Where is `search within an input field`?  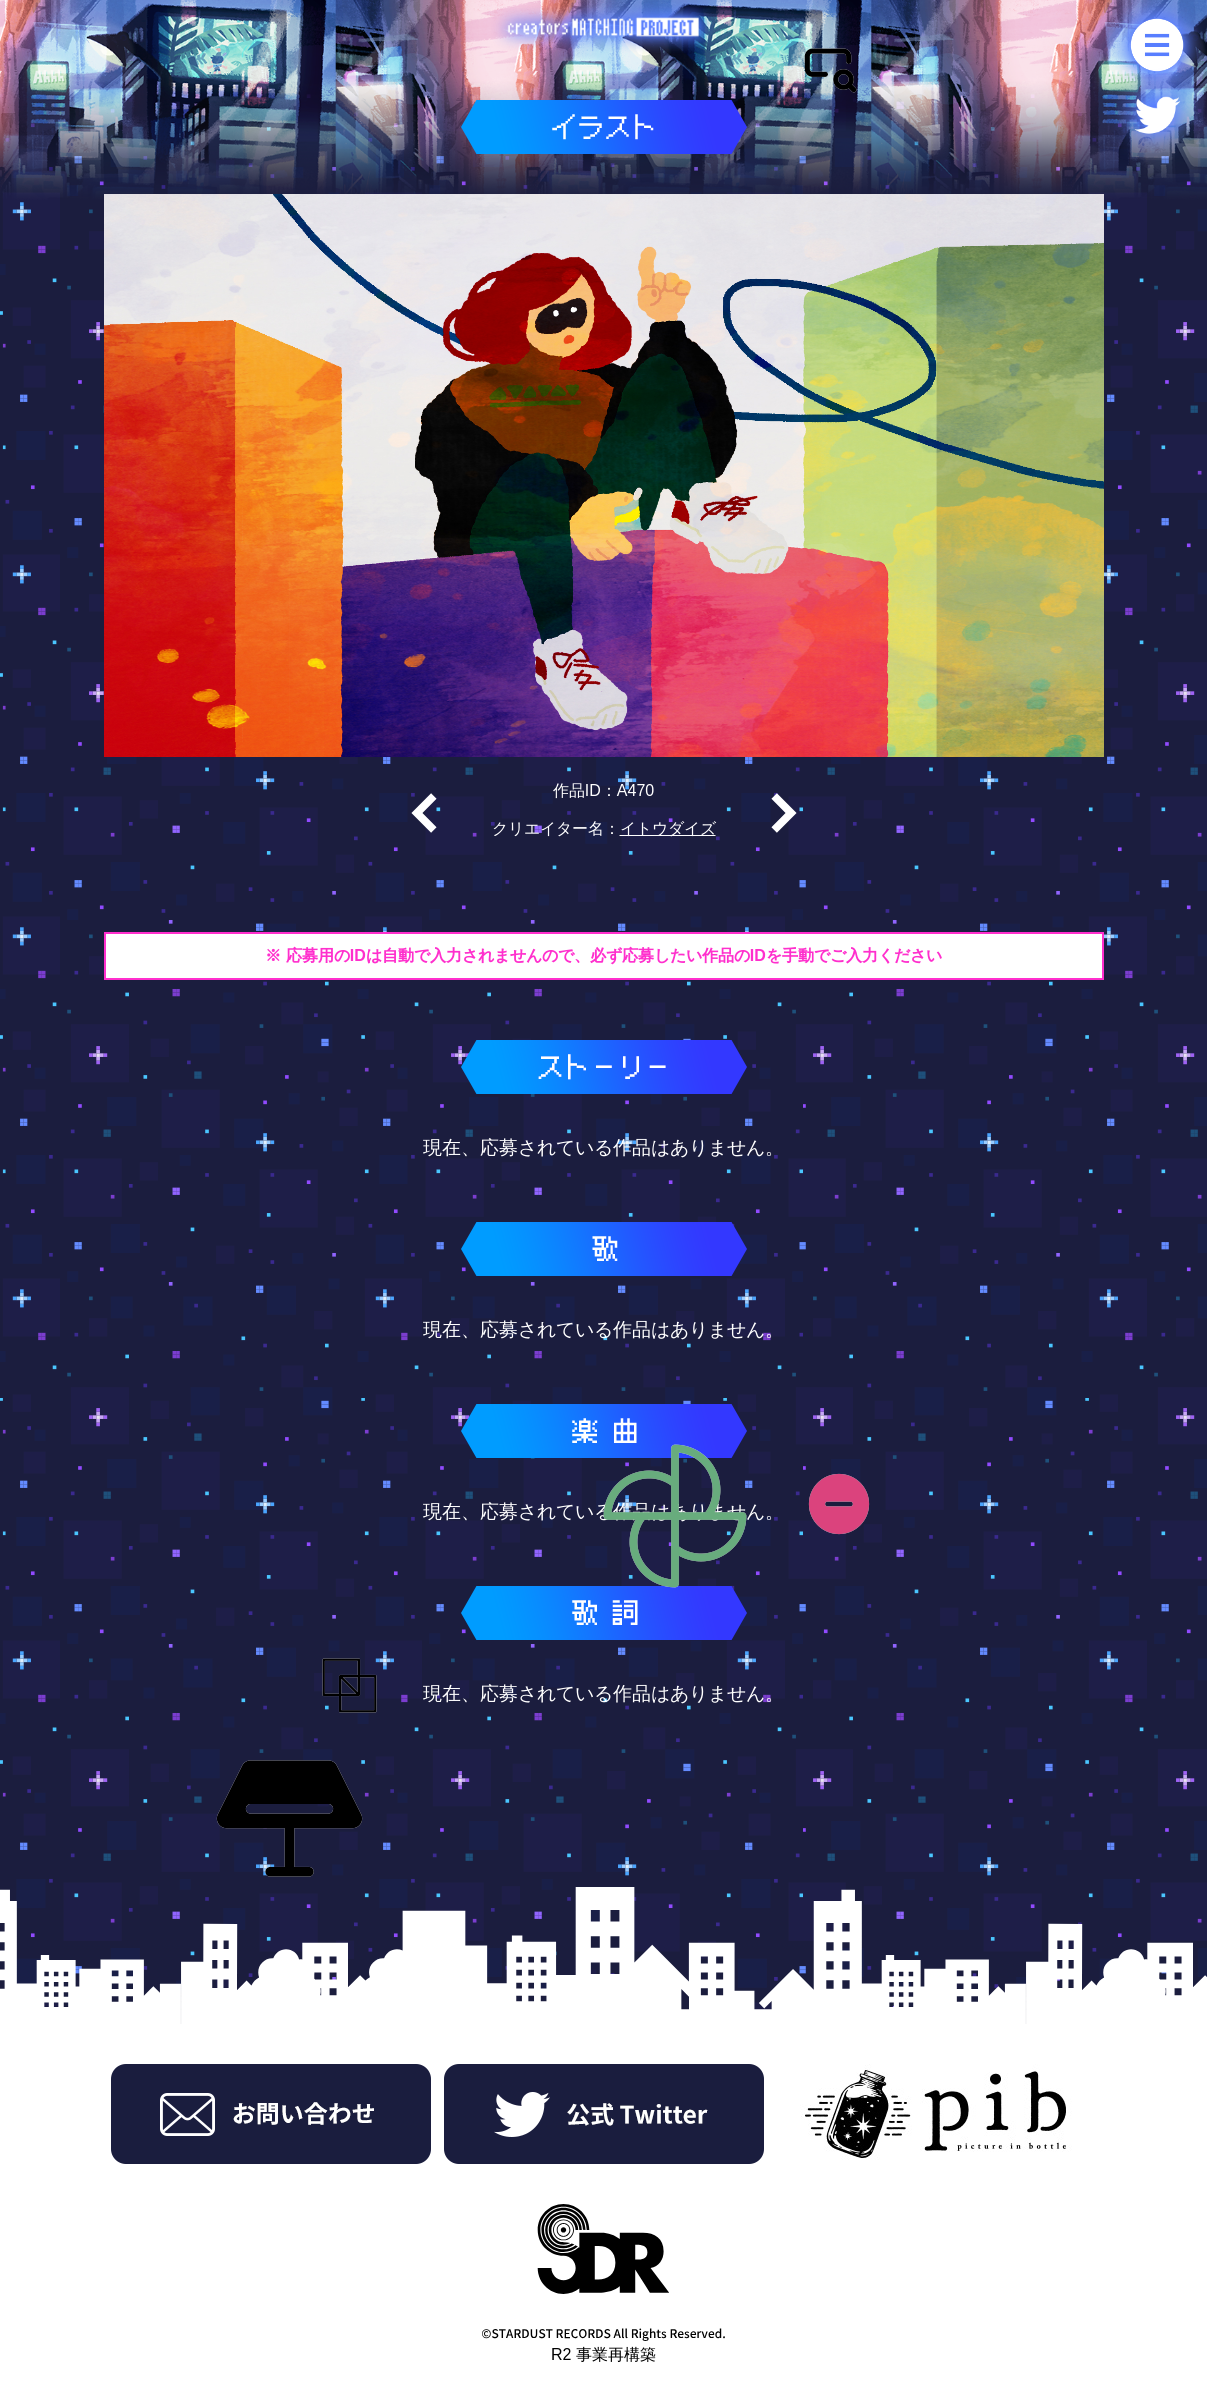 search within an input field is located at coordinates (828, 64).